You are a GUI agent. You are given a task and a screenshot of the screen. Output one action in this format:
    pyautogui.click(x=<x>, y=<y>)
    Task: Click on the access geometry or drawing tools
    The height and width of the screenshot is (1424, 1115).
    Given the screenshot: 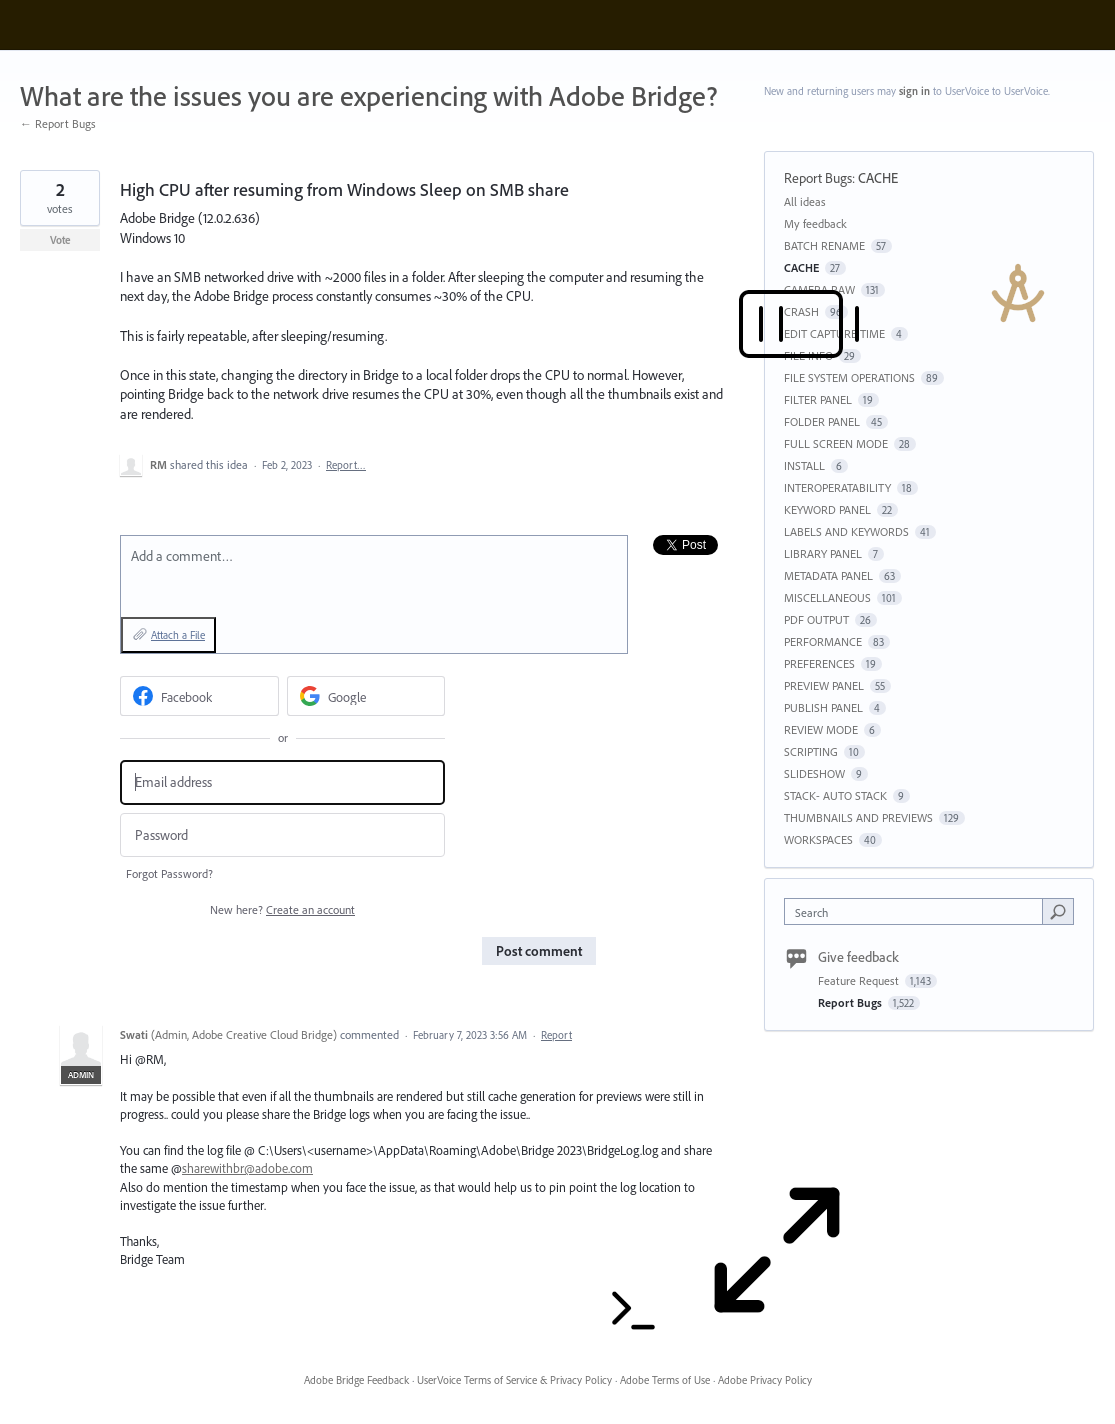 What is the action you would take?
    pyautogui.click(x=1018, y=293)
    